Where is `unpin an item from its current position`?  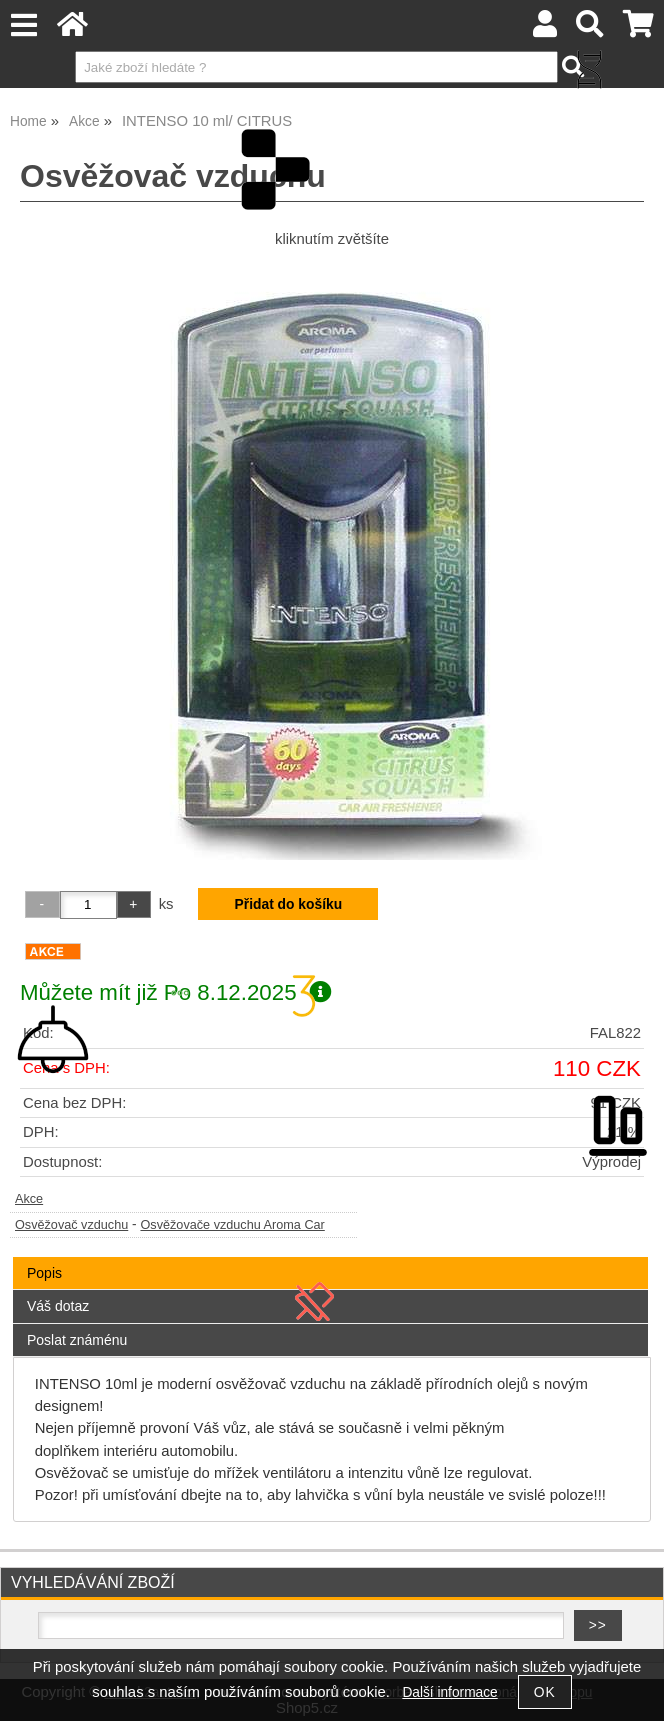
unpin an item from its current position is located at coordinates (313, 1303).